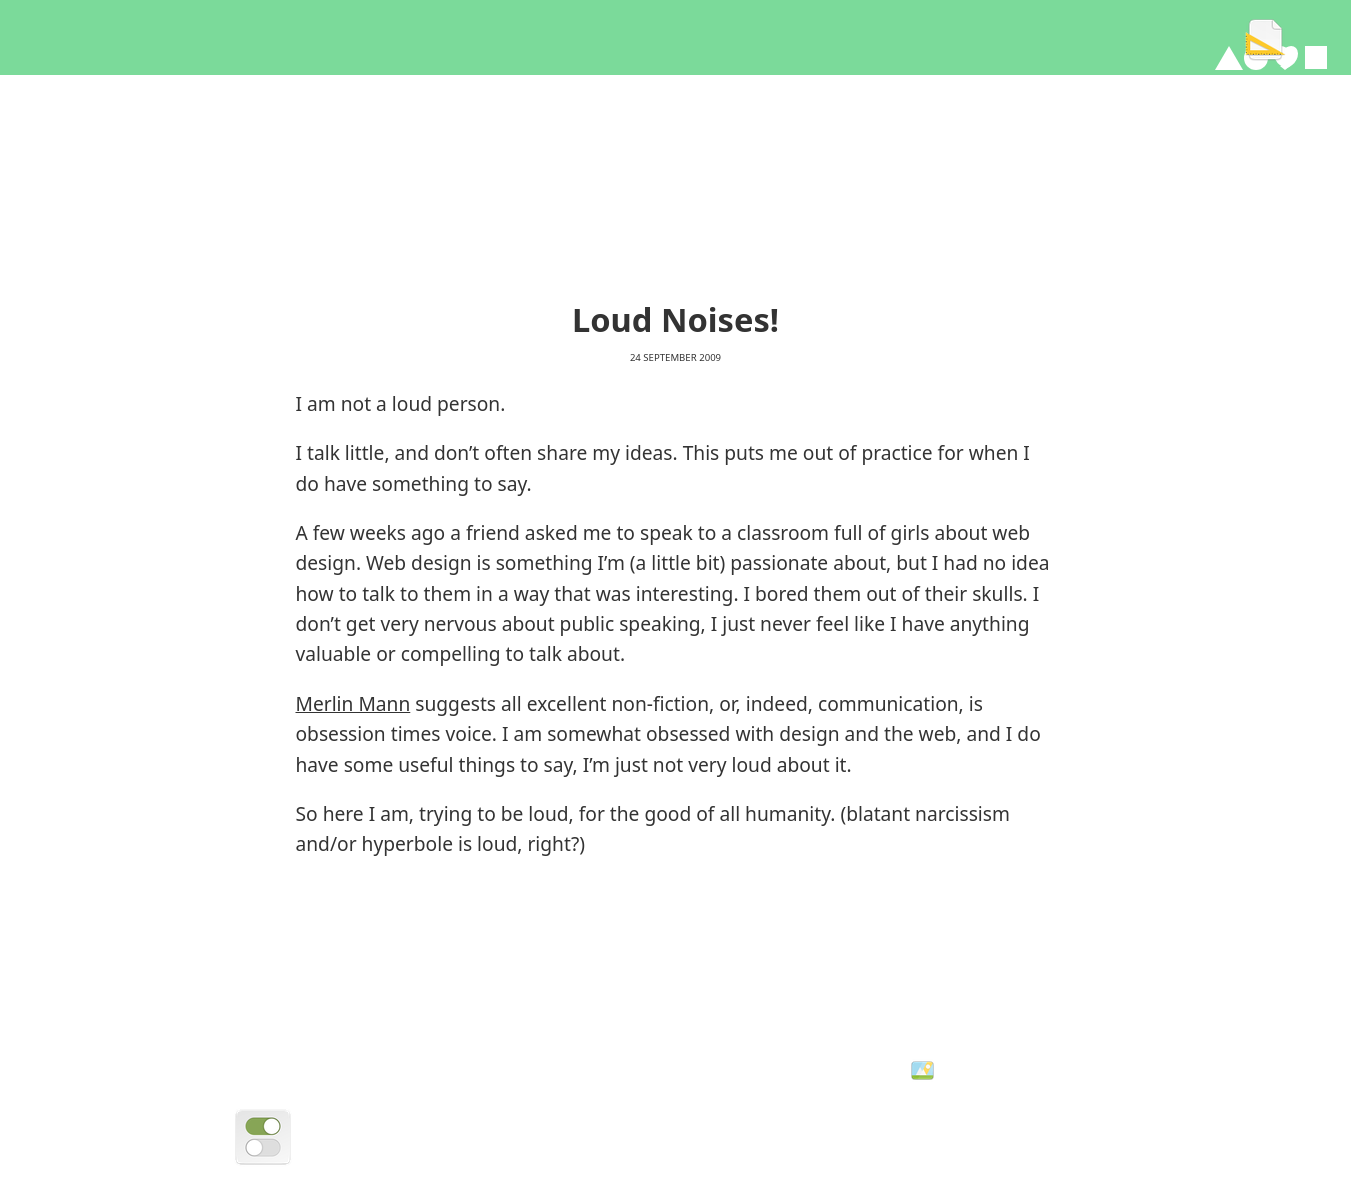 Image resolution: width=1351 pixels, height=1179 pixels. I want to click on configure page layout settings, so click(1265, 39).